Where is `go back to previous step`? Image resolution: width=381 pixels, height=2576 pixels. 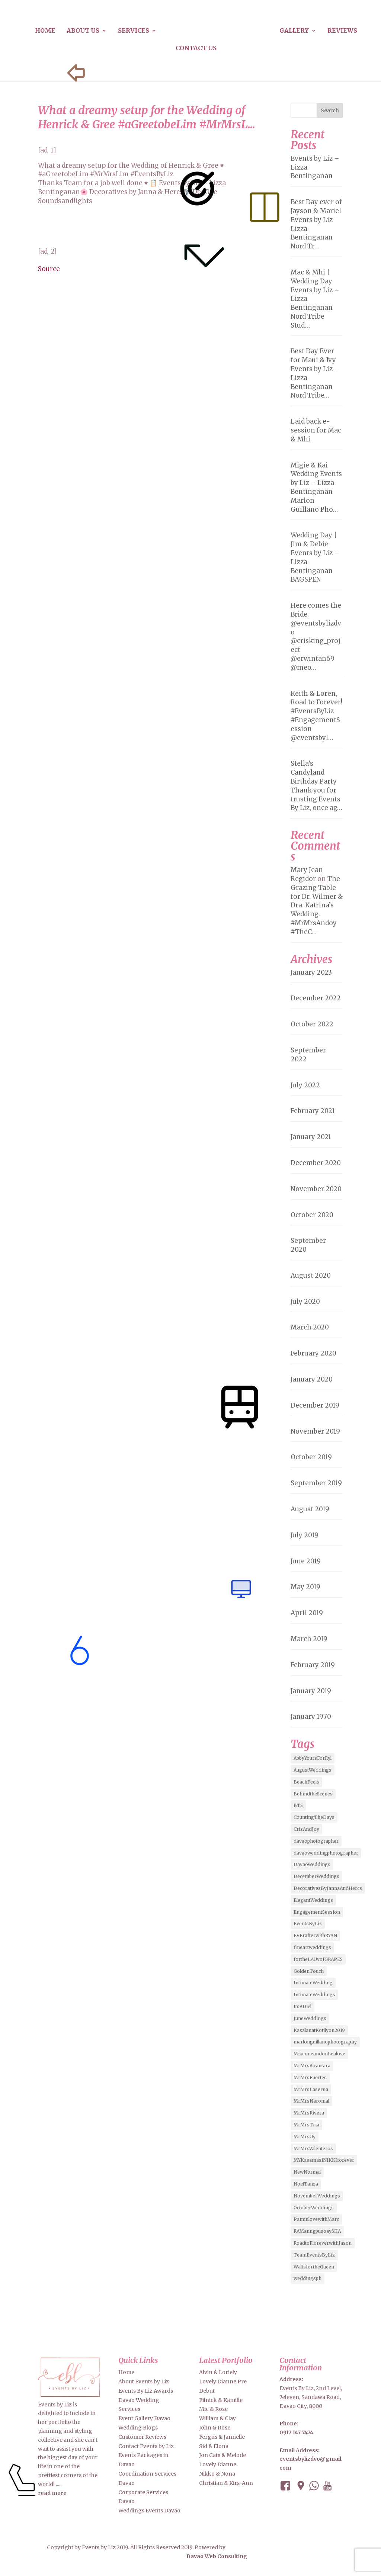 go back to previous step is located at coordinates (204, 254).